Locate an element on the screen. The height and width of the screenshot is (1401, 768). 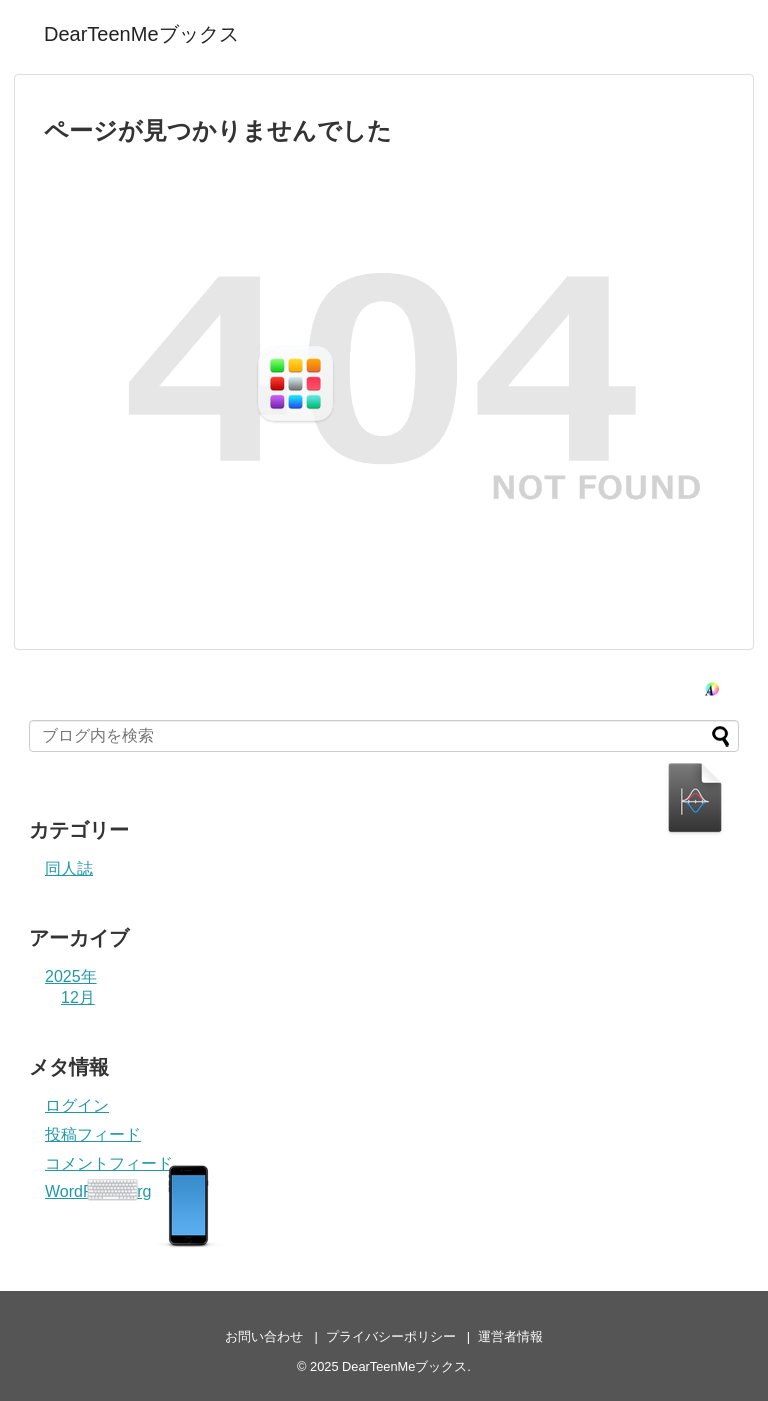
connect to a wireless keyboard is located at coordinates (112, 1189).